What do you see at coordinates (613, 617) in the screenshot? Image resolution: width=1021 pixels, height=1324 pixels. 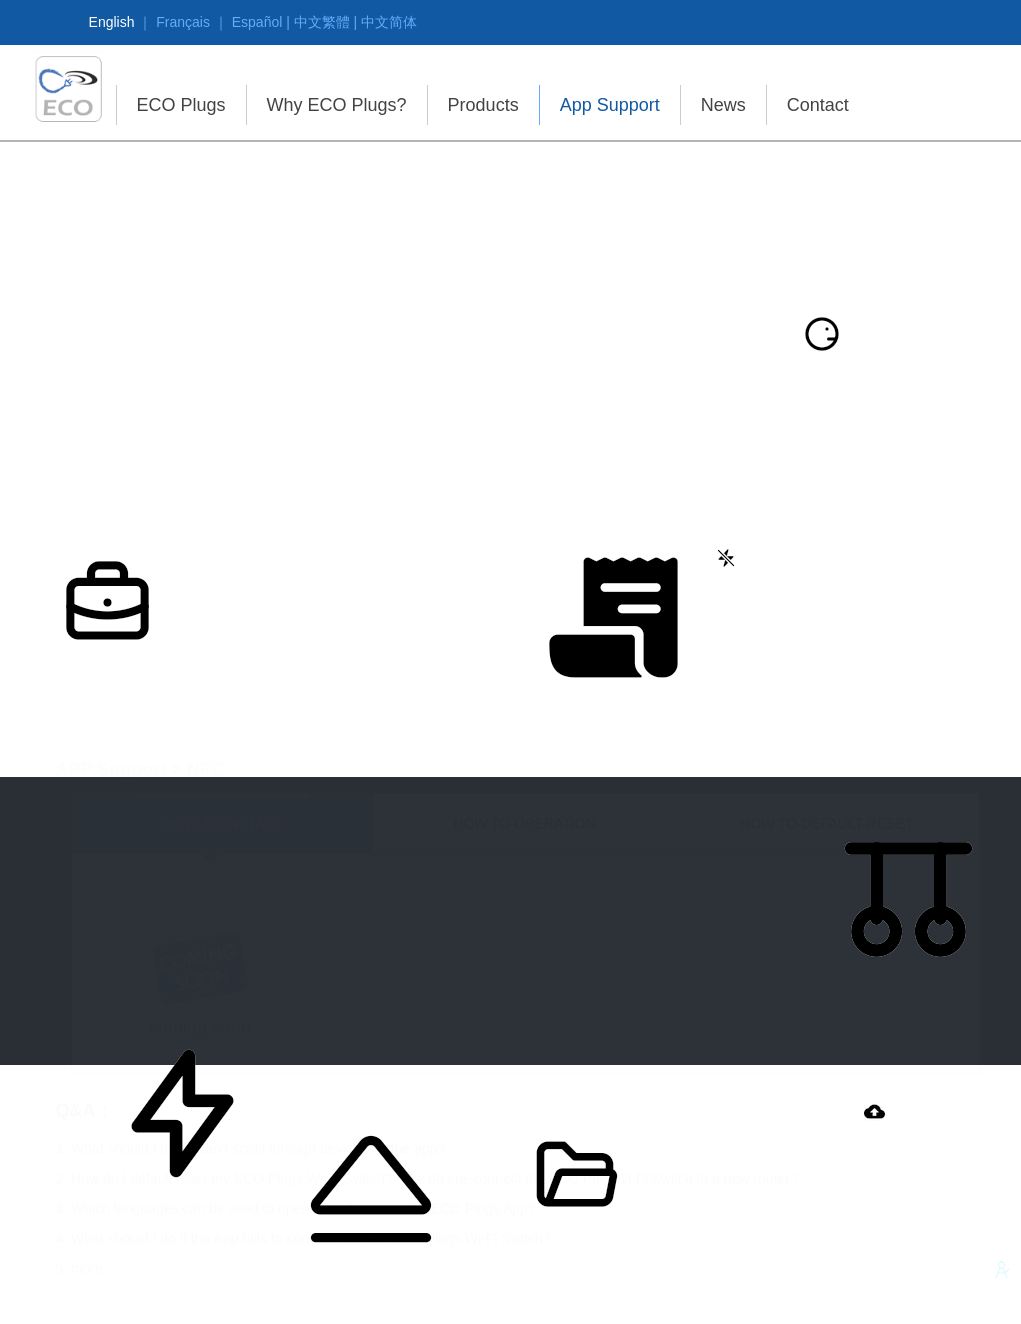 I see `view purchase receipt or transaction history` at bounding box center [613, 617].